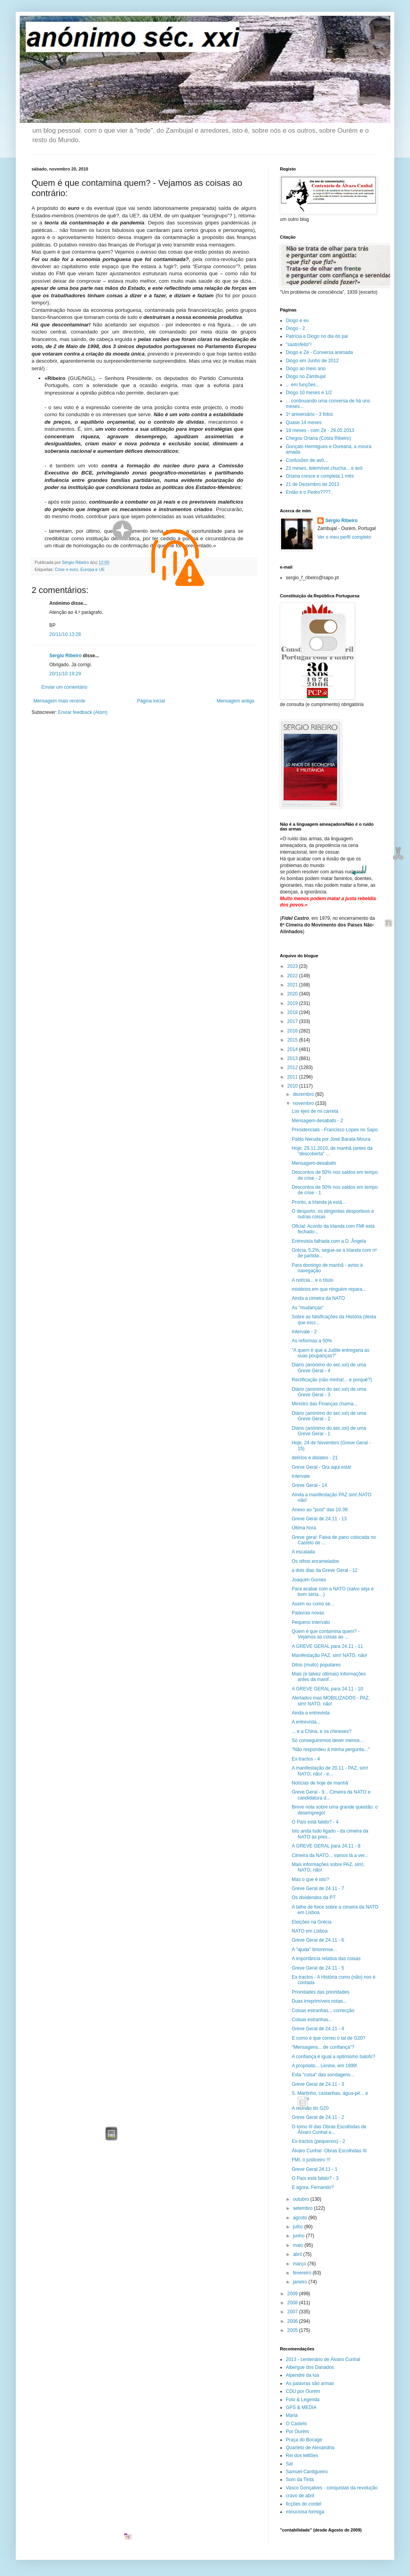 Image resolution: width=410 pixels, height=2576 pixels. What do you see at coordinates (398, 853) in the screenshot?
I see `cut selected content to clipboard` at bounding box center [398, 853].